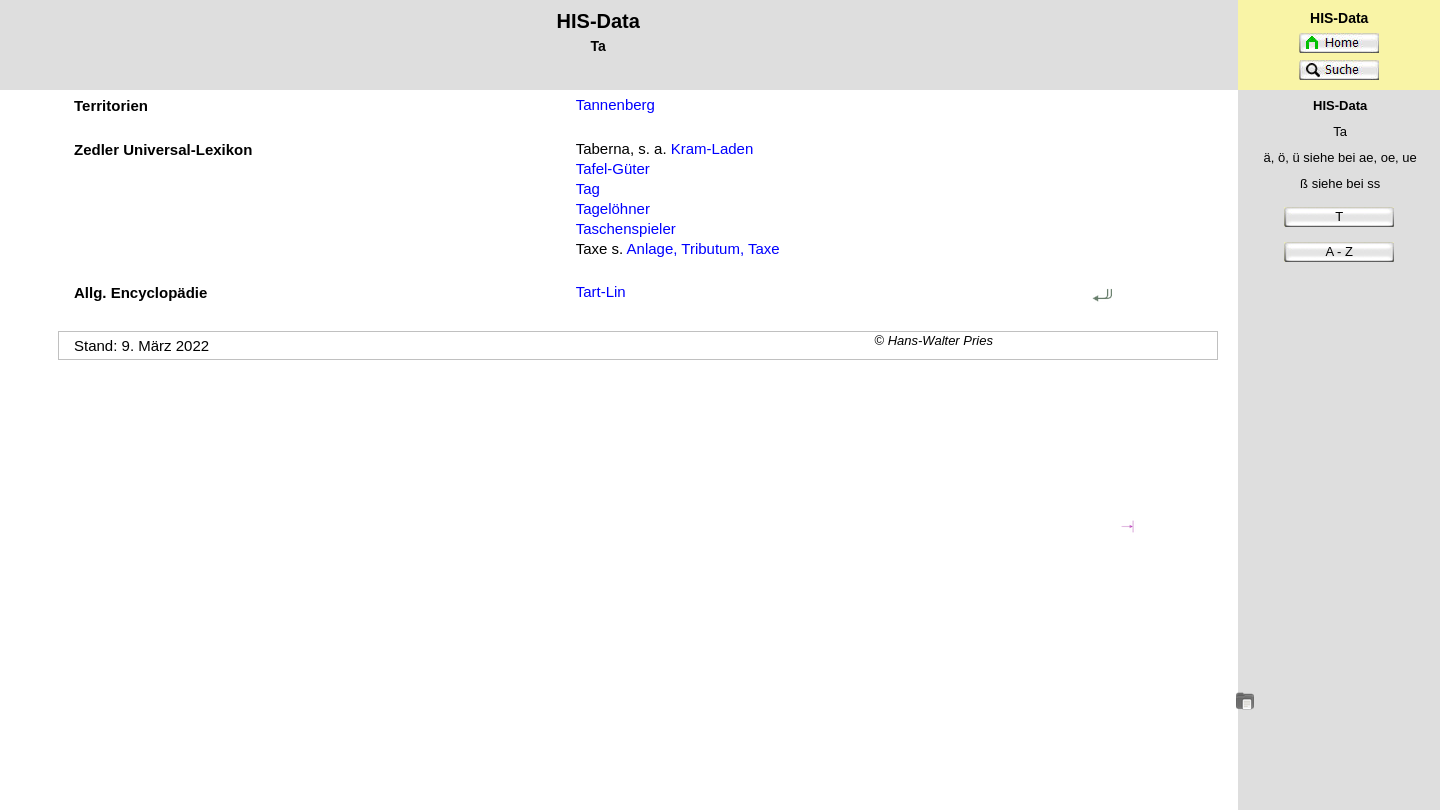 Image resolution: width=1440 pixels, height=810 pixels. What do you see at coordinates (1102, 294) in the screenshot?
I see `reply to all recipients in an email thread` at bounding box center [1102, 294].